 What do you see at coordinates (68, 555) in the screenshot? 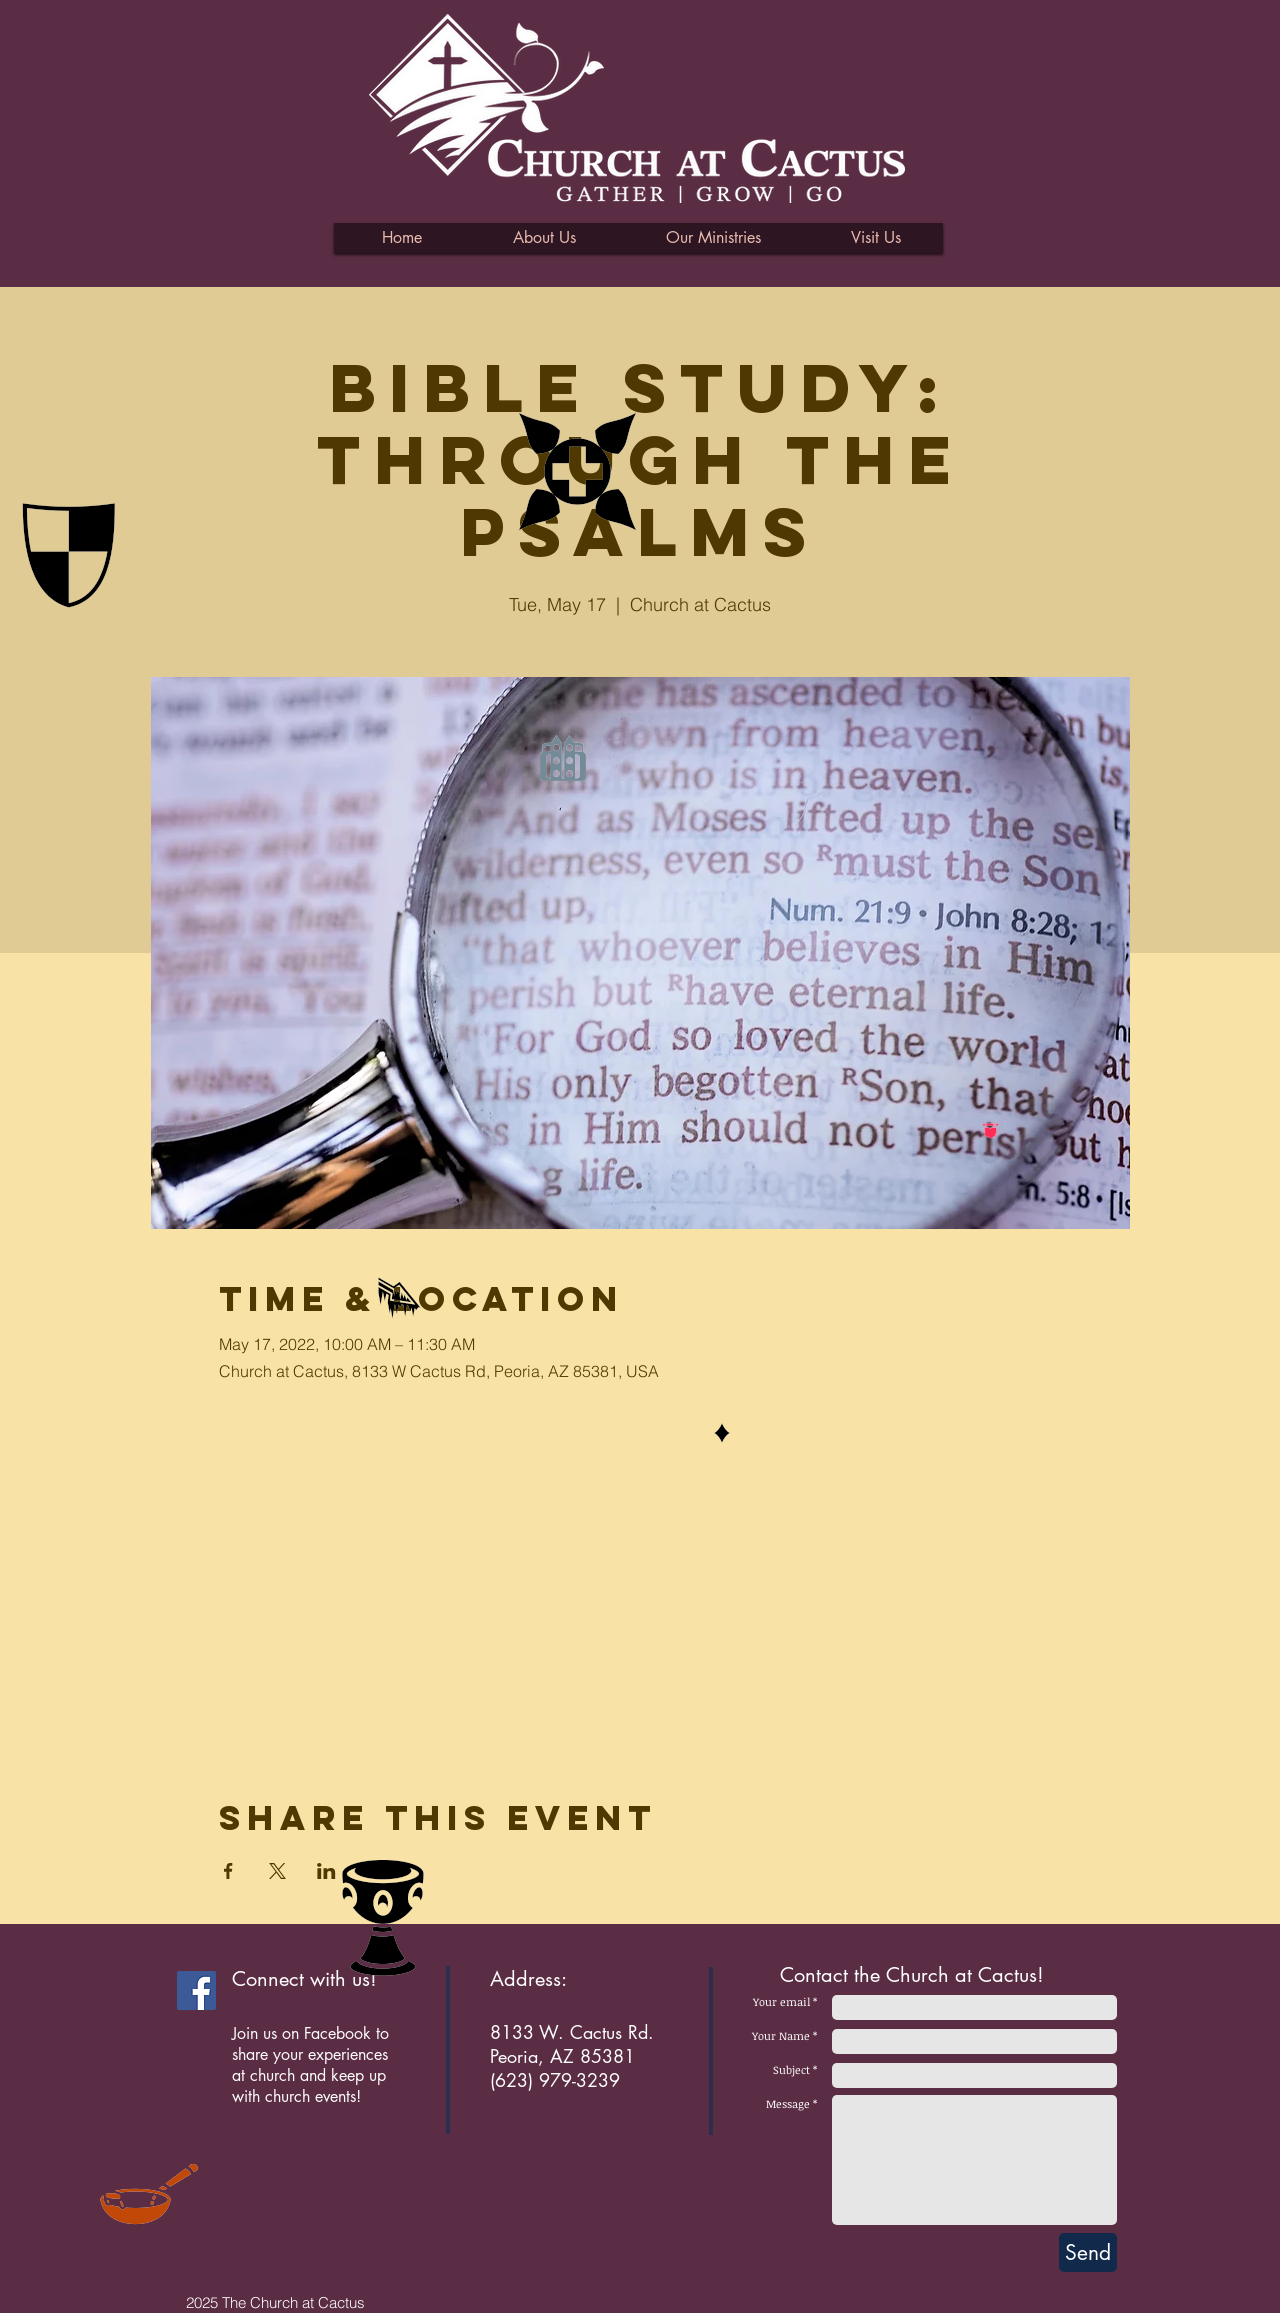
I see `indicates verified or protected status` at bounding box center [68, 555].